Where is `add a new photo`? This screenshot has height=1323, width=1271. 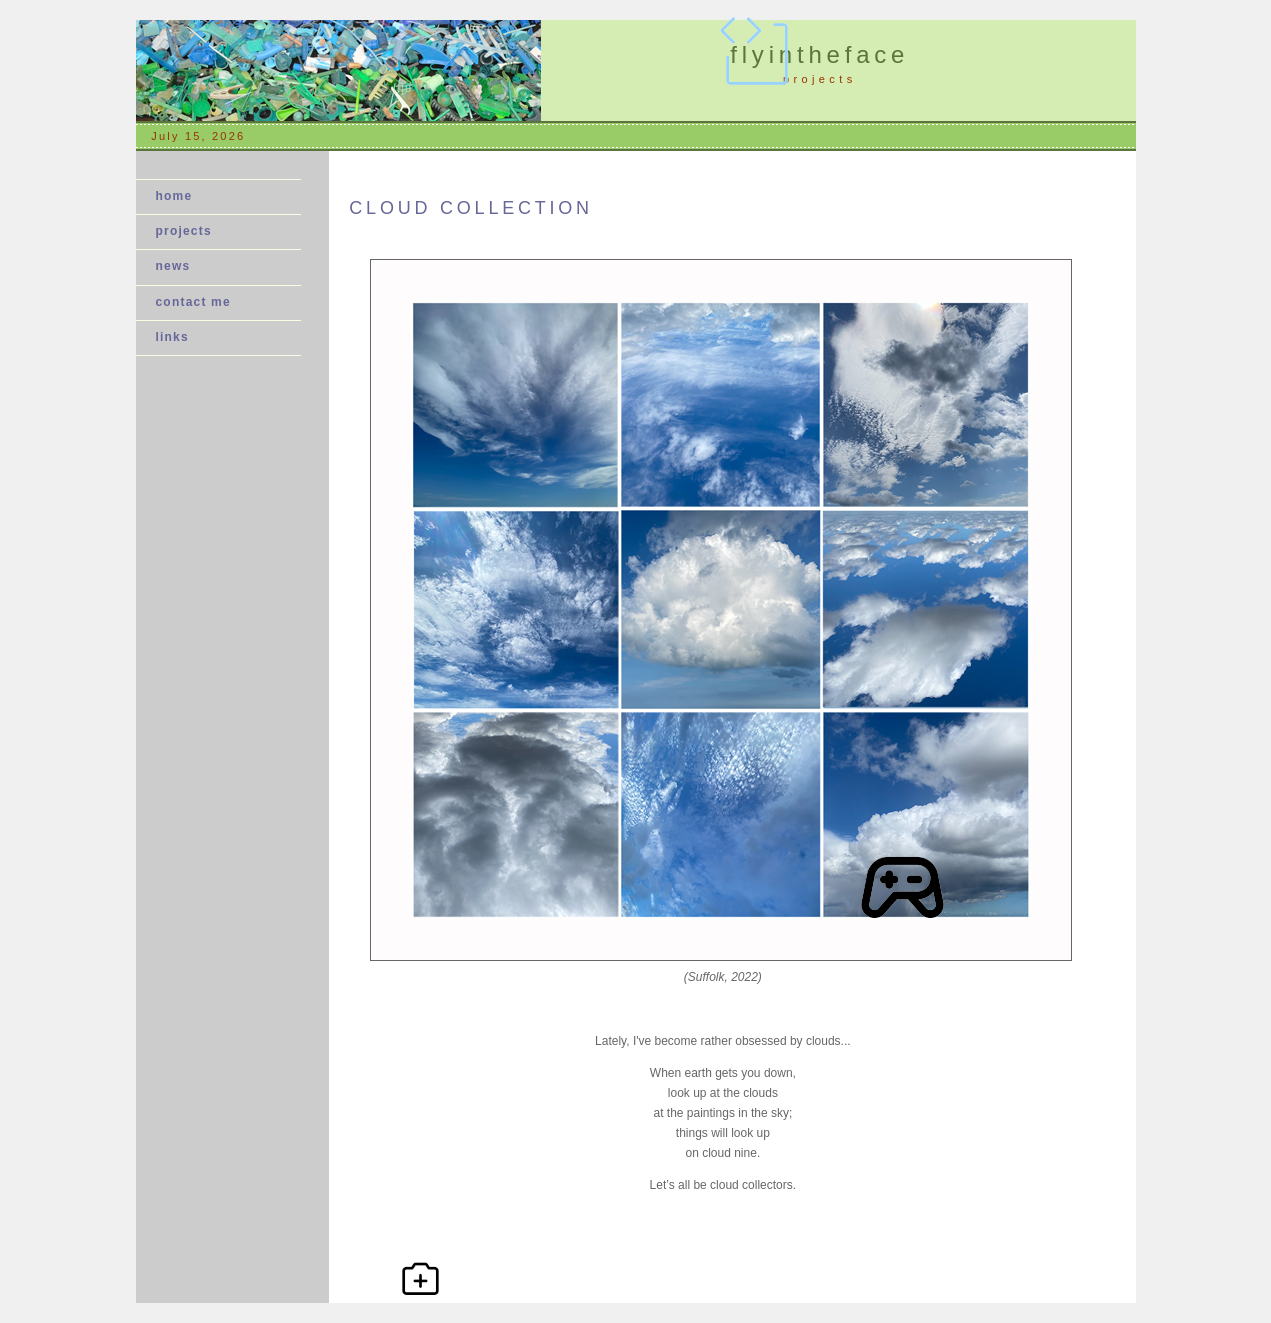
add a new photo is located at coordinates (420, 1279).